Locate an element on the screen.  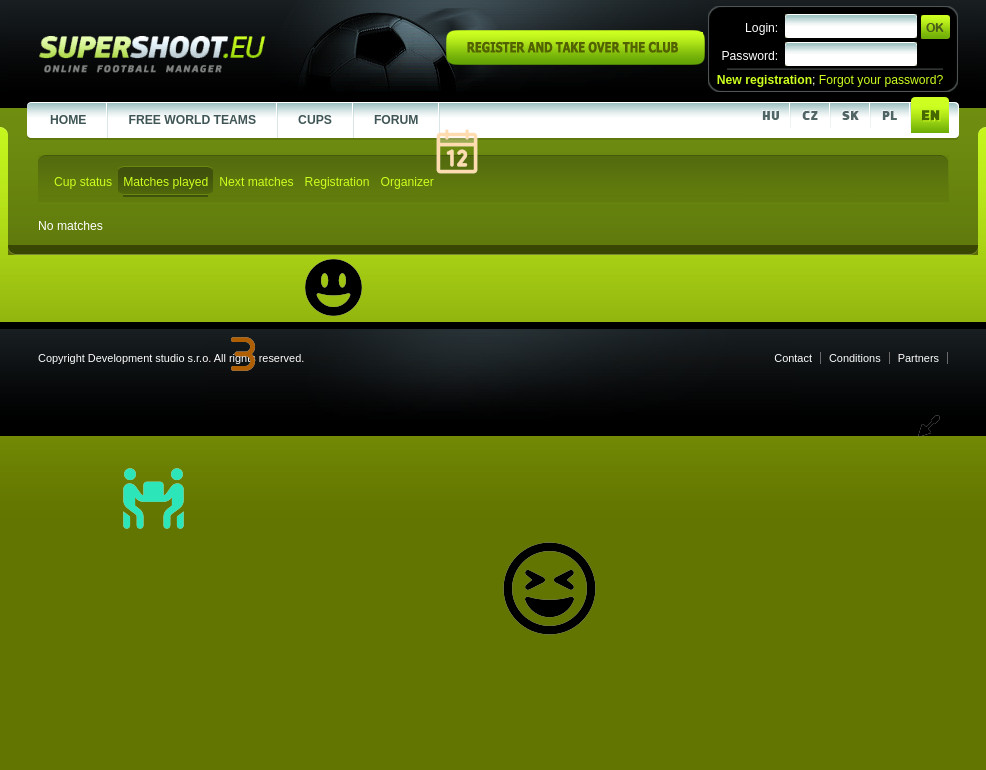
team collaboration or shared task is located at coordinates (153, 498).